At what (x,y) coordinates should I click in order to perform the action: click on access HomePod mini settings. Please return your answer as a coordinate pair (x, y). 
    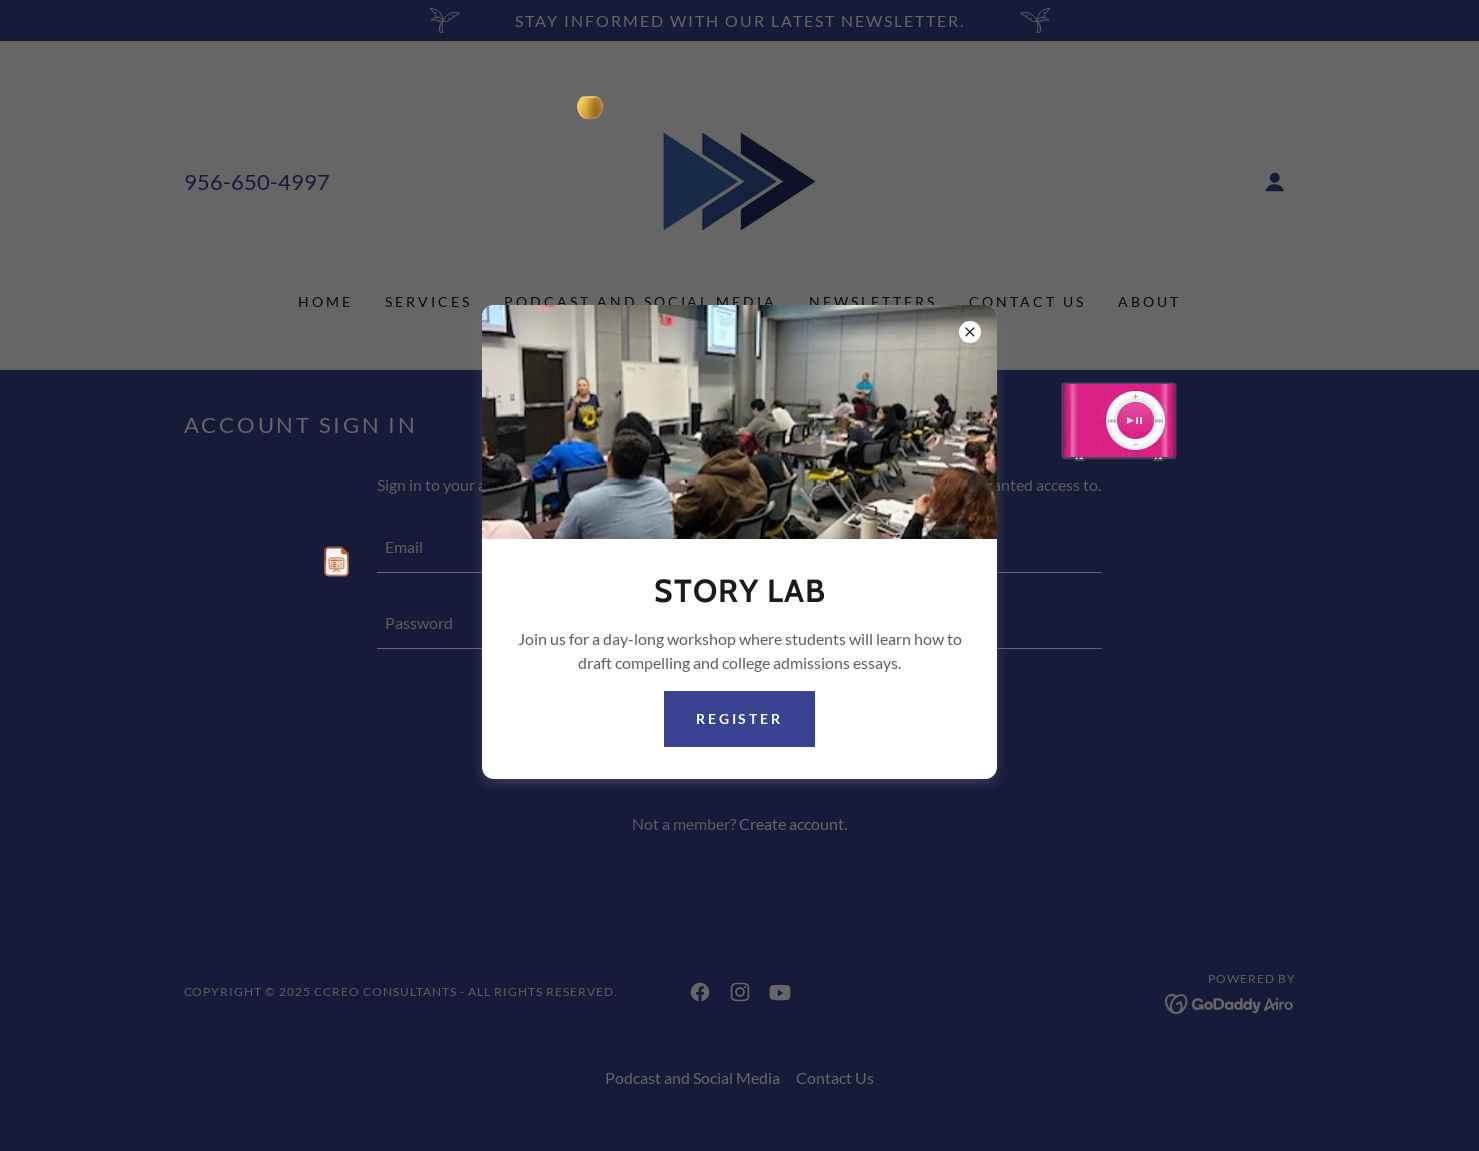
    Looking at the image, I should click on (590, 110).